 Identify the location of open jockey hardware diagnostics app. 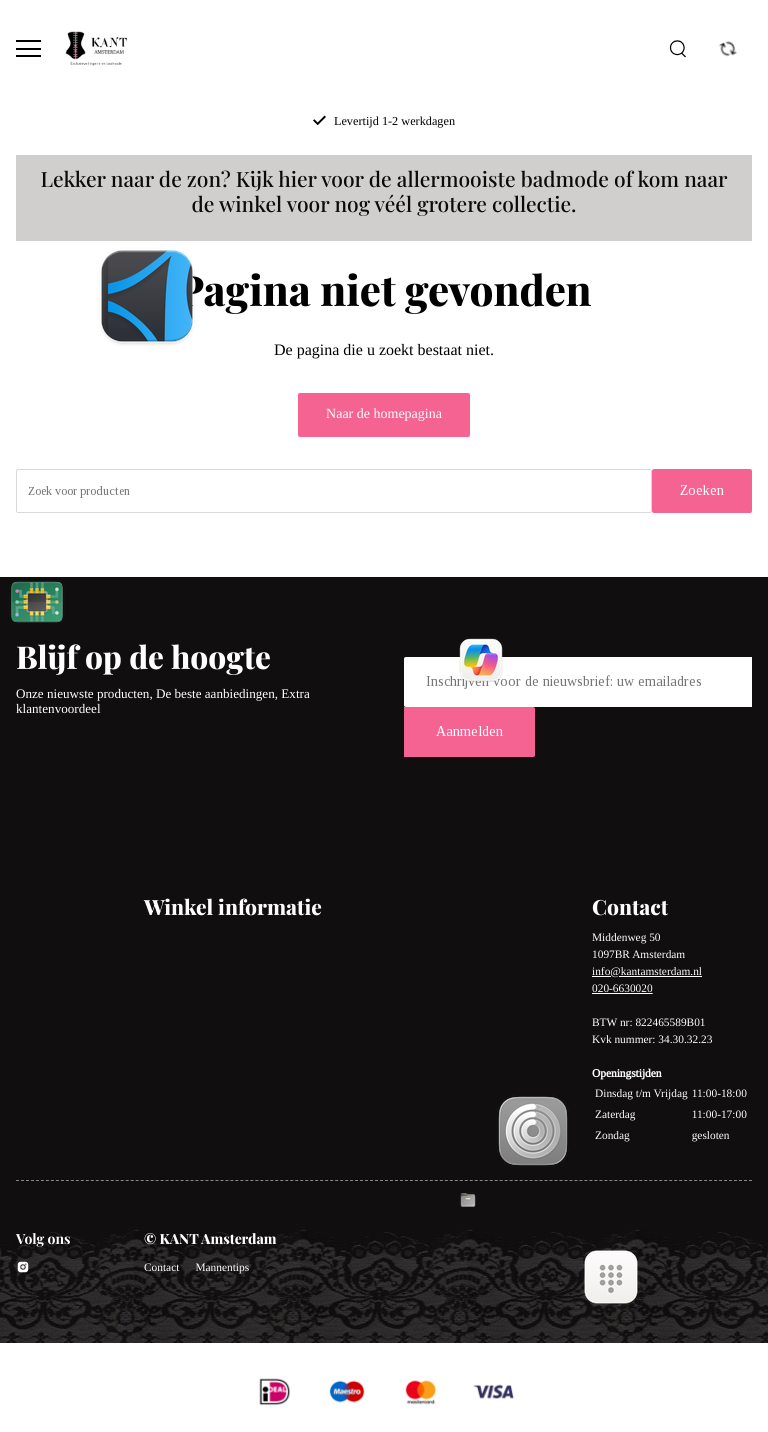
(37, 602).